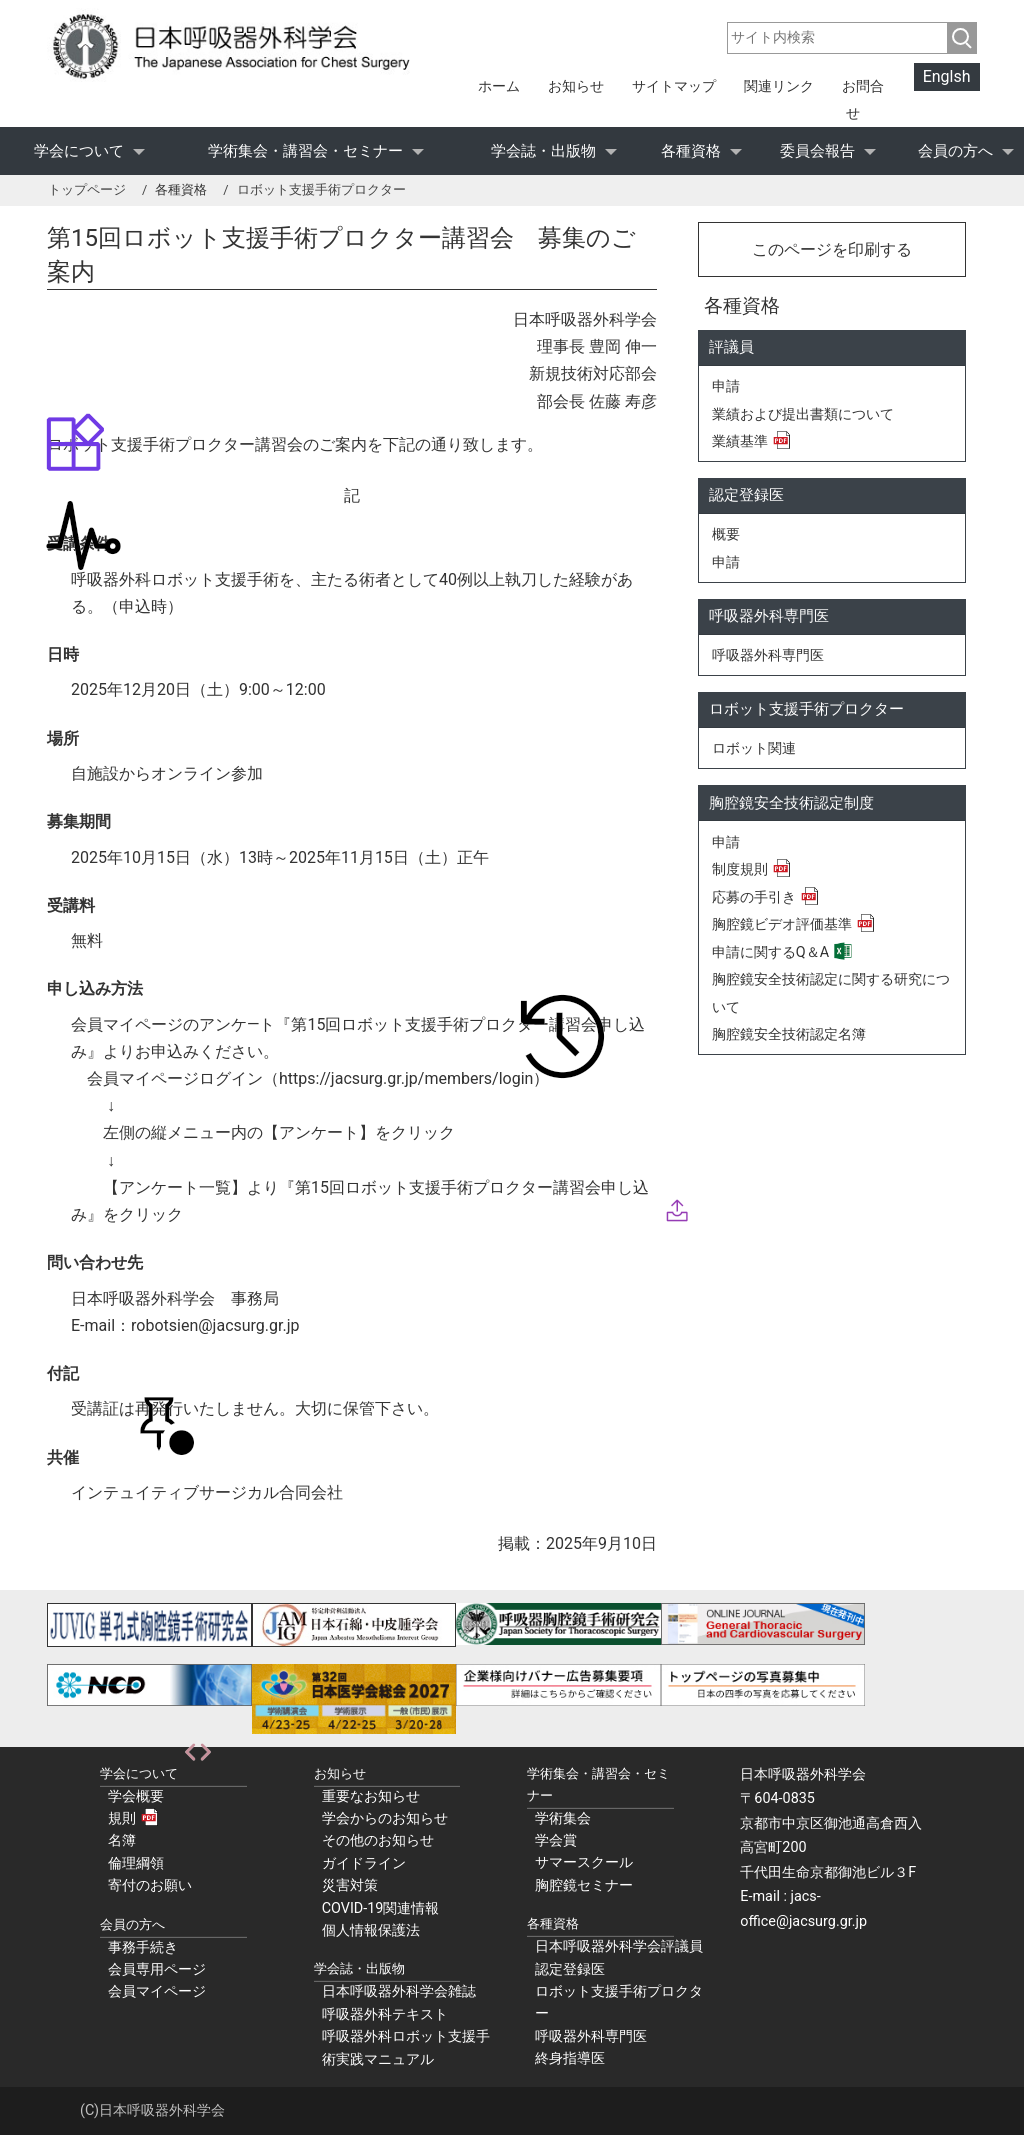  Describe the element at coordinates (161, 1422) in the screenshot. I see `pinned file with unsaved changes` at that location.